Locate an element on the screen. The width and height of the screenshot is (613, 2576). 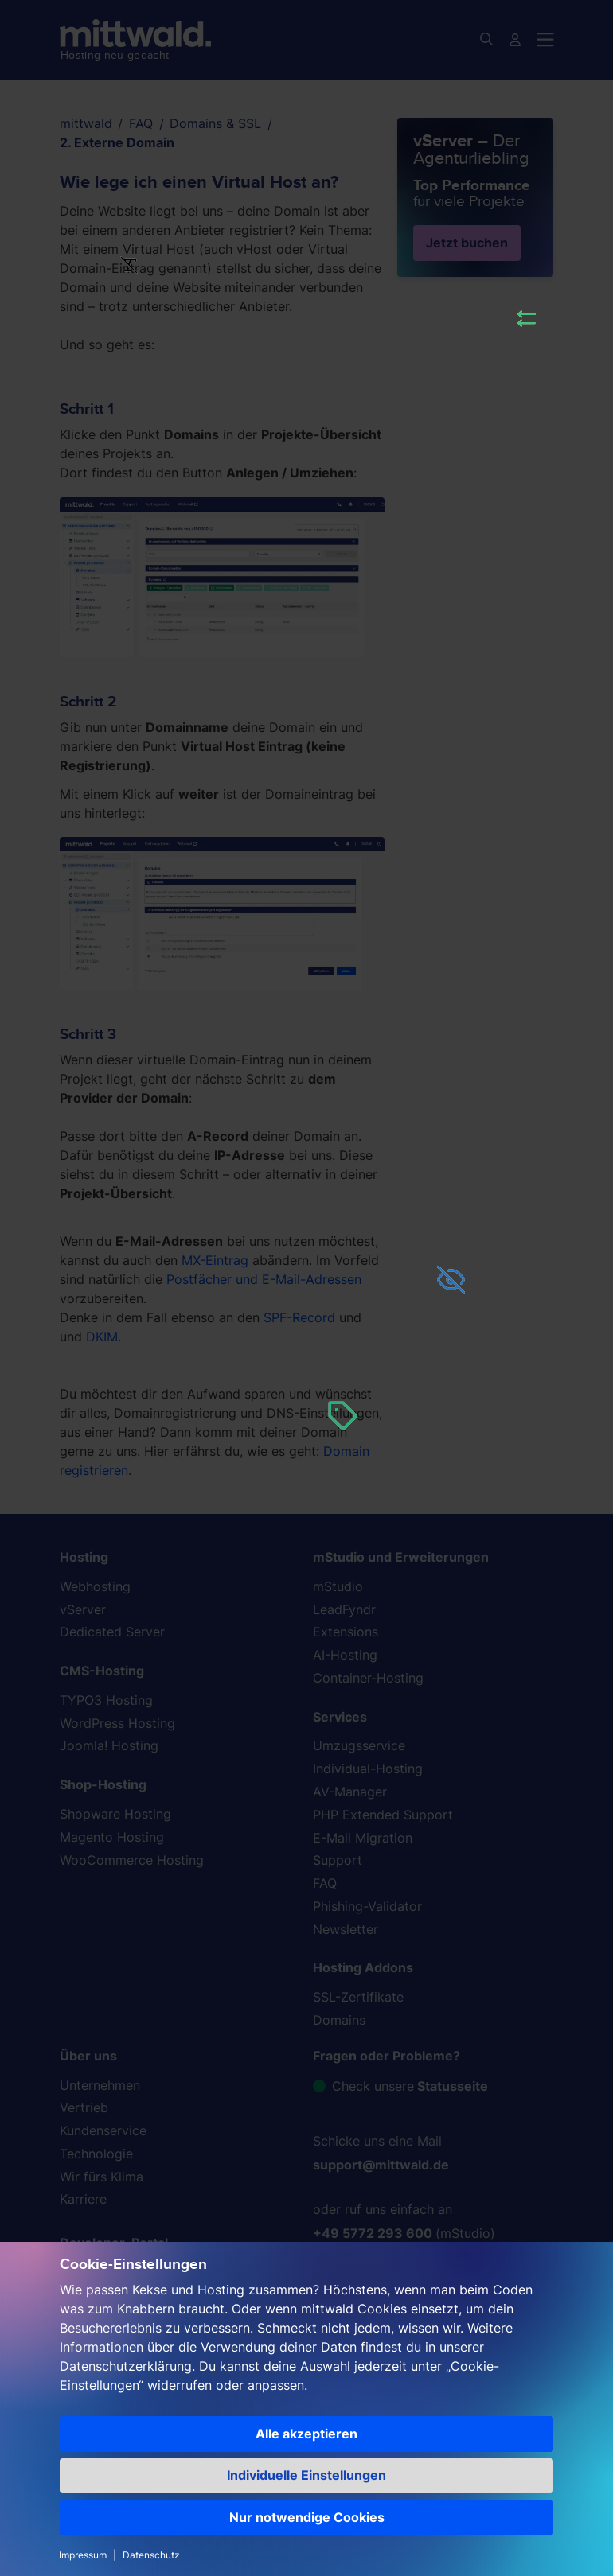
move items to the left is located at coordinates (526, 318).